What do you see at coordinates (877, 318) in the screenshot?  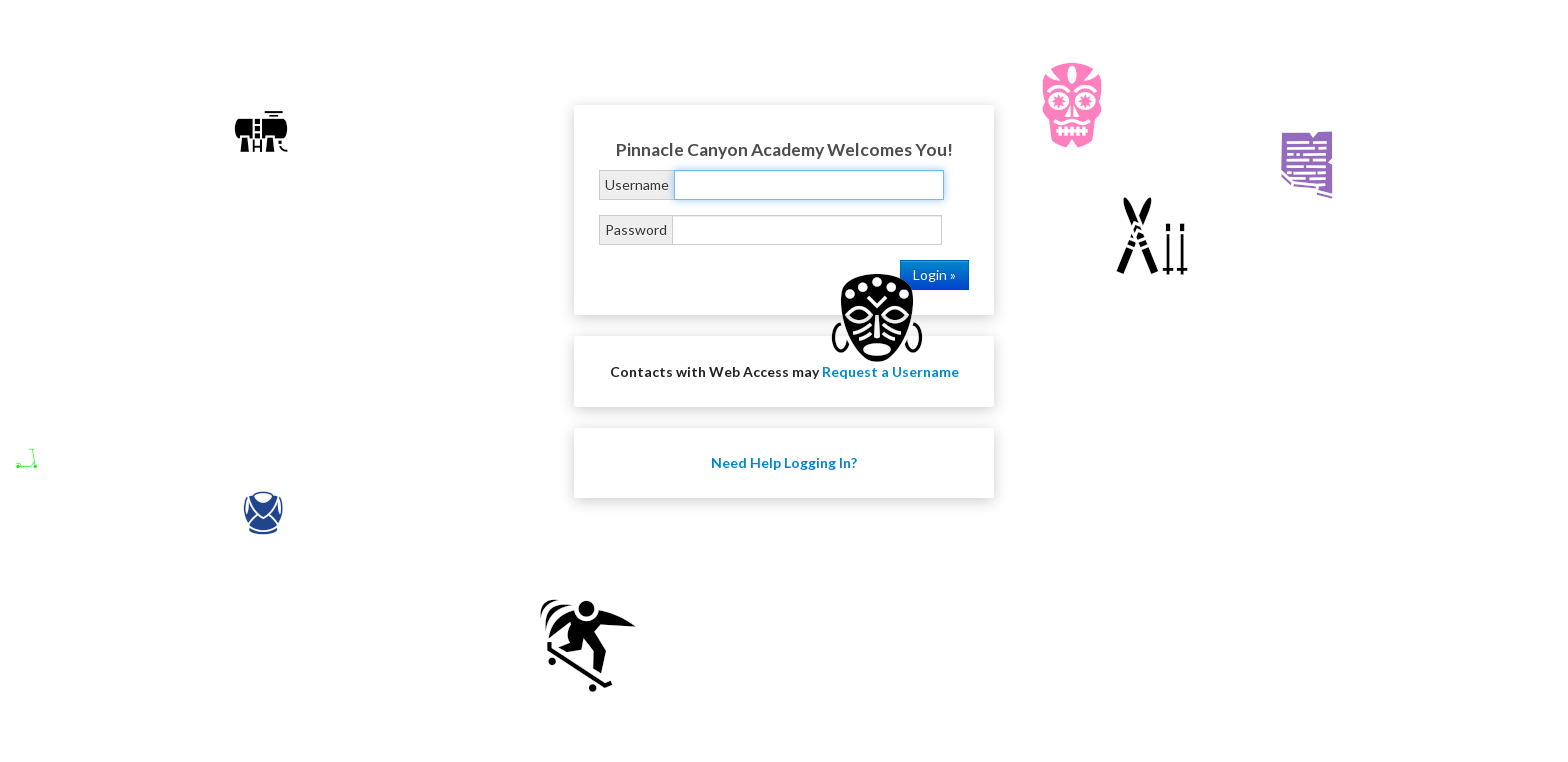 I see `access tribal or cultural game content` at bounding box center [877, 318].